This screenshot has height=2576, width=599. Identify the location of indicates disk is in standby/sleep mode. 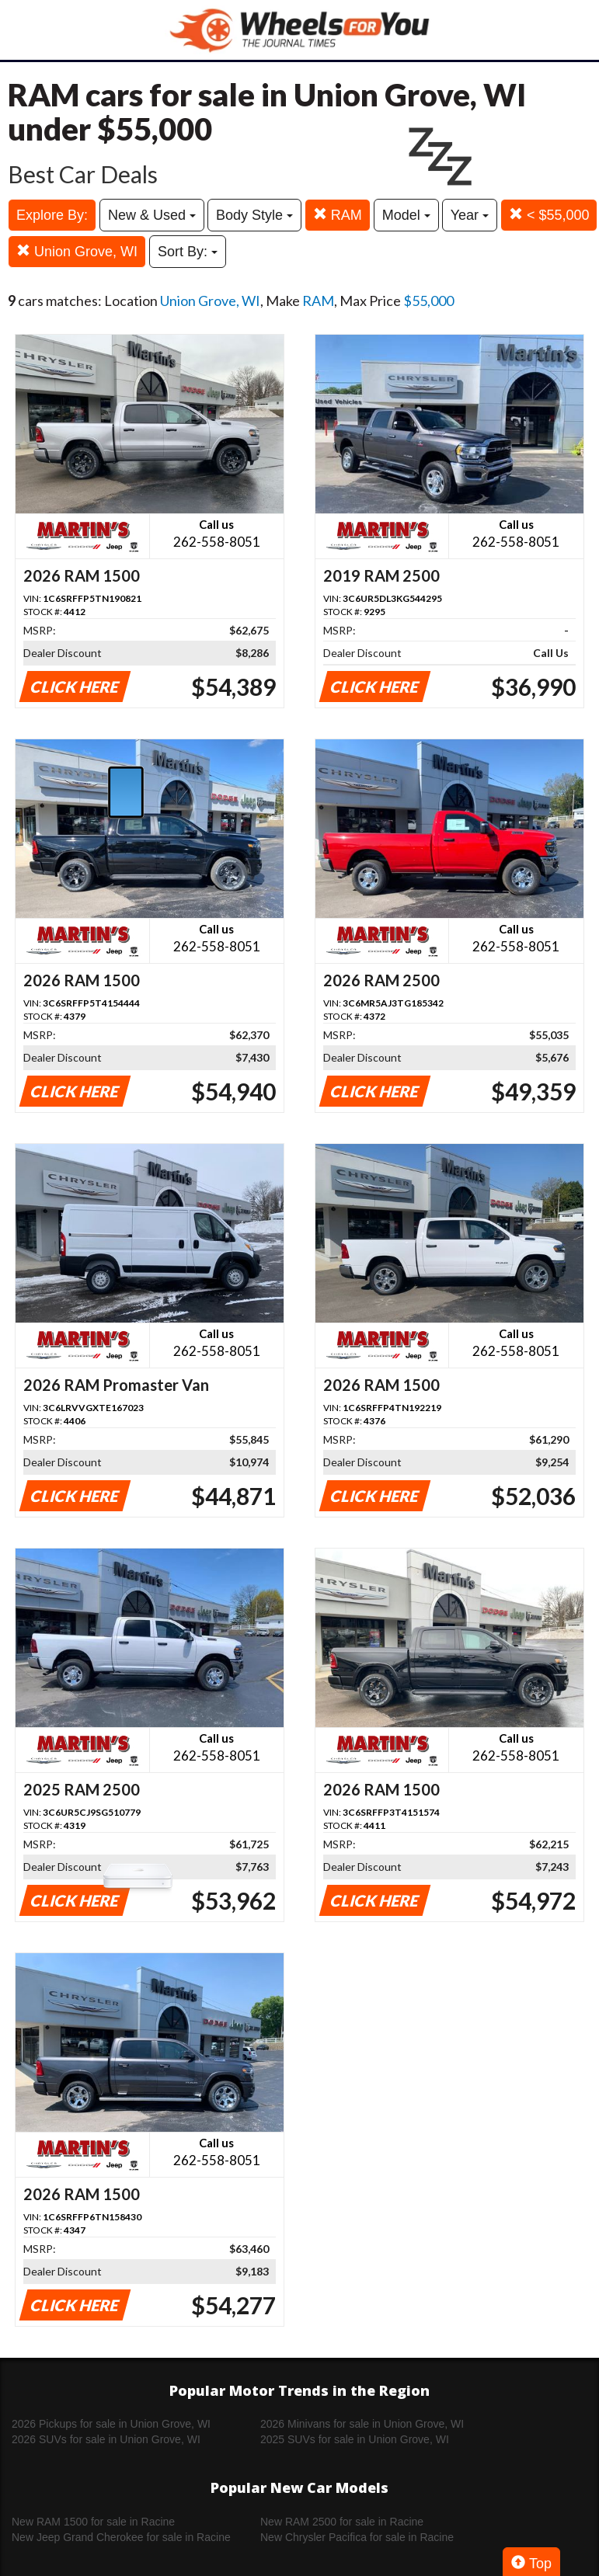
(437, 156).